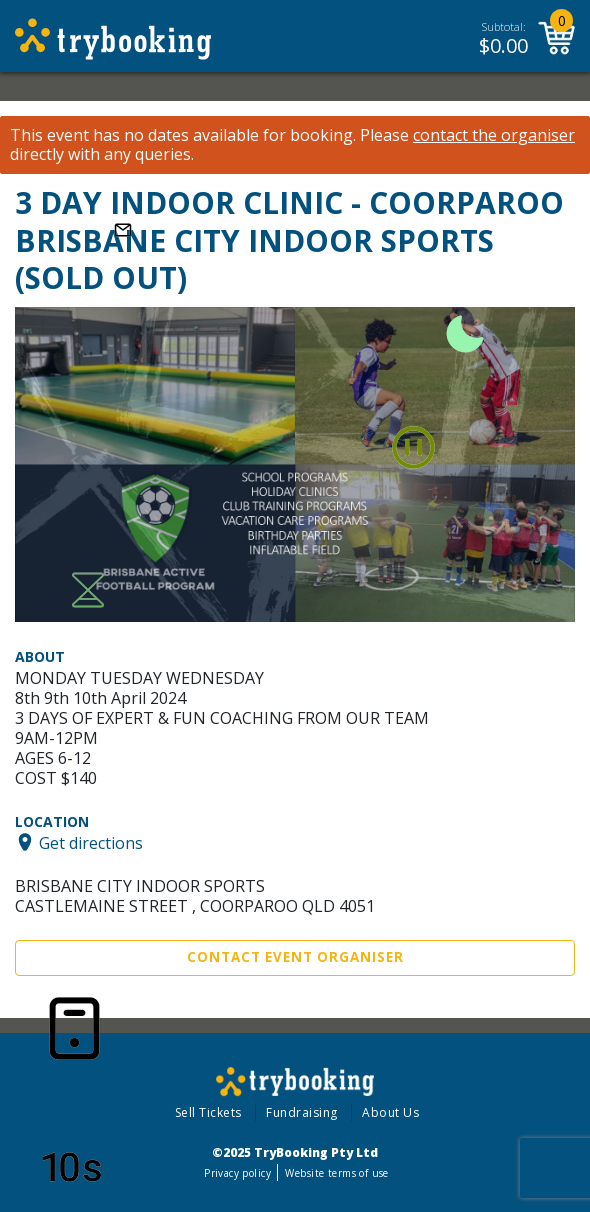 Image resolution: width=590 pixels, height=1212 pixels. I want to click on toggle dark mode or night theme, so click(464, 335).